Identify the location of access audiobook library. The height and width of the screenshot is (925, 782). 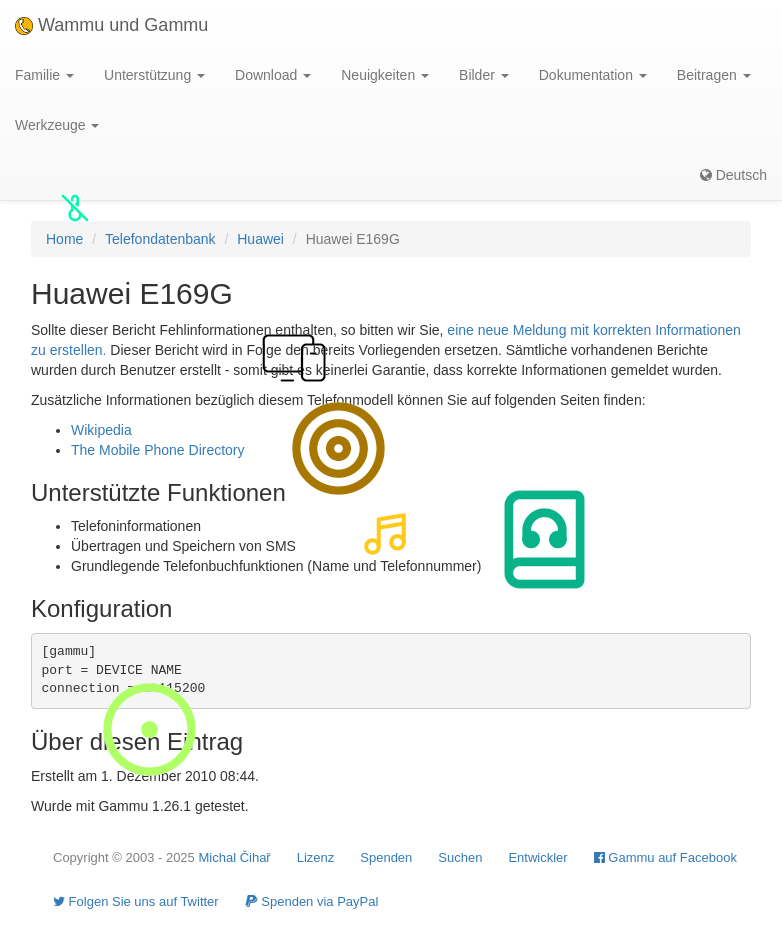
(544, 539).